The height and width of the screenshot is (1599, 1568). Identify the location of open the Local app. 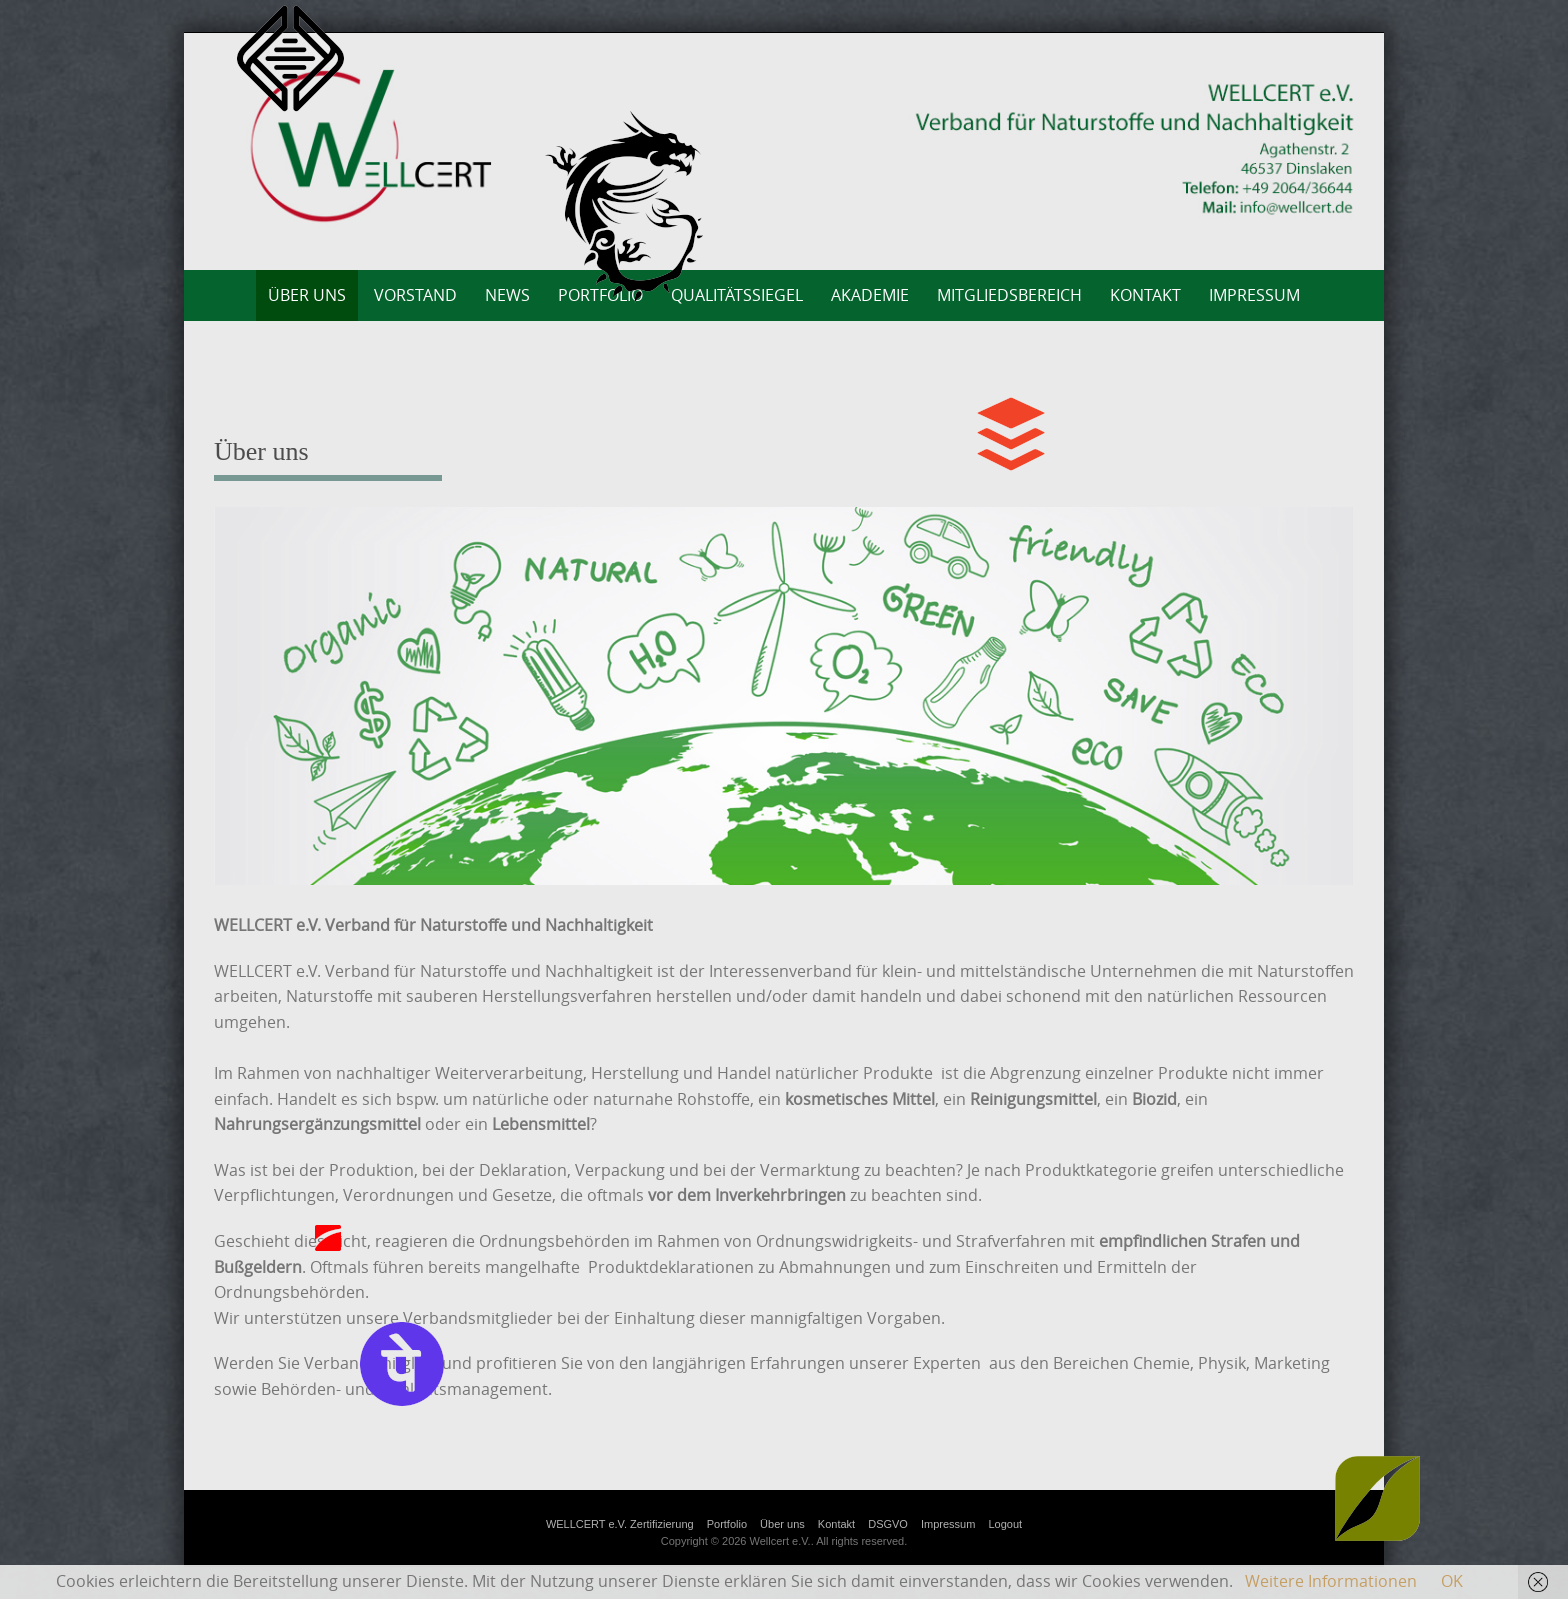
(290, 58).